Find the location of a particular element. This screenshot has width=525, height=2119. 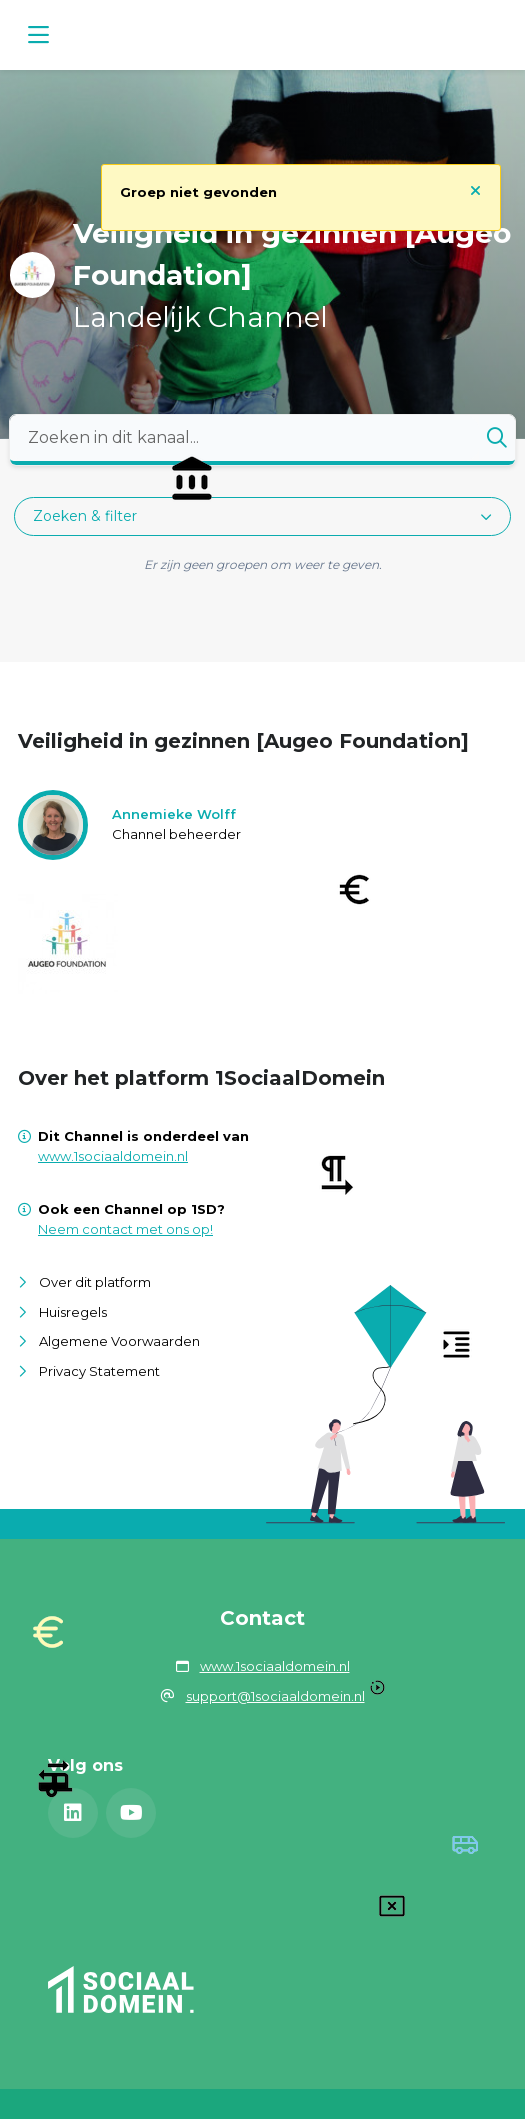

rv hookup available at this location is located at coordinates (53, 1778).